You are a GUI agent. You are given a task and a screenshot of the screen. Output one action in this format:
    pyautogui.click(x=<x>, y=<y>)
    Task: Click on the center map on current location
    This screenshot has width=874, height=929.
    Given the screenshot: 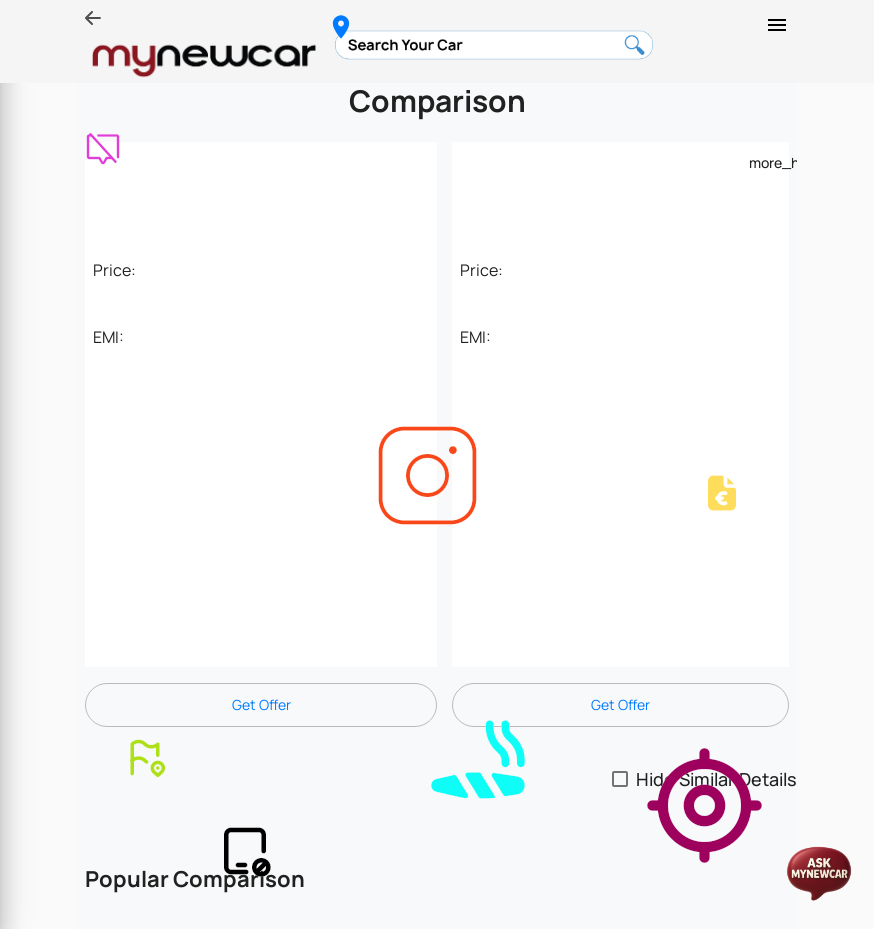 What is the action you would take?
    pyautogui.click(x=704, y=805)
    